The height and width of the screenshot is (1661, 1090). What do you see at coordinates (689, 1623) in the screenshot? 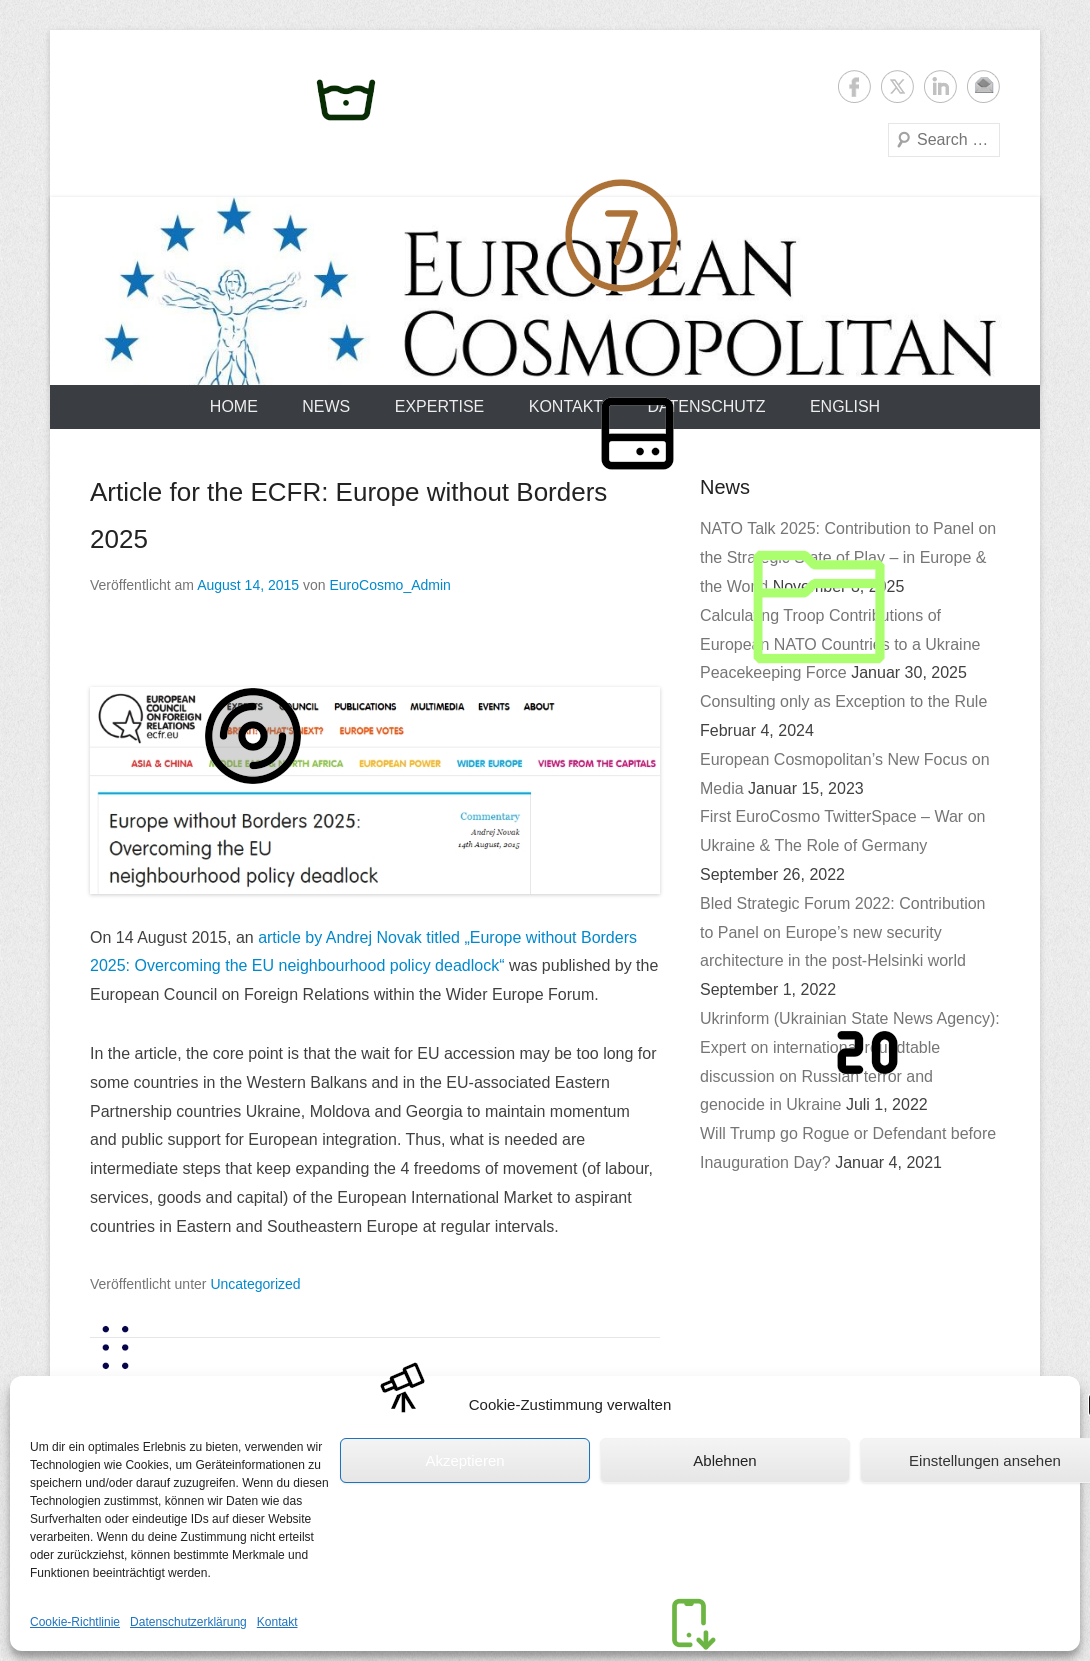
I see `download to mobile device` at bounding box center [689, 1623].